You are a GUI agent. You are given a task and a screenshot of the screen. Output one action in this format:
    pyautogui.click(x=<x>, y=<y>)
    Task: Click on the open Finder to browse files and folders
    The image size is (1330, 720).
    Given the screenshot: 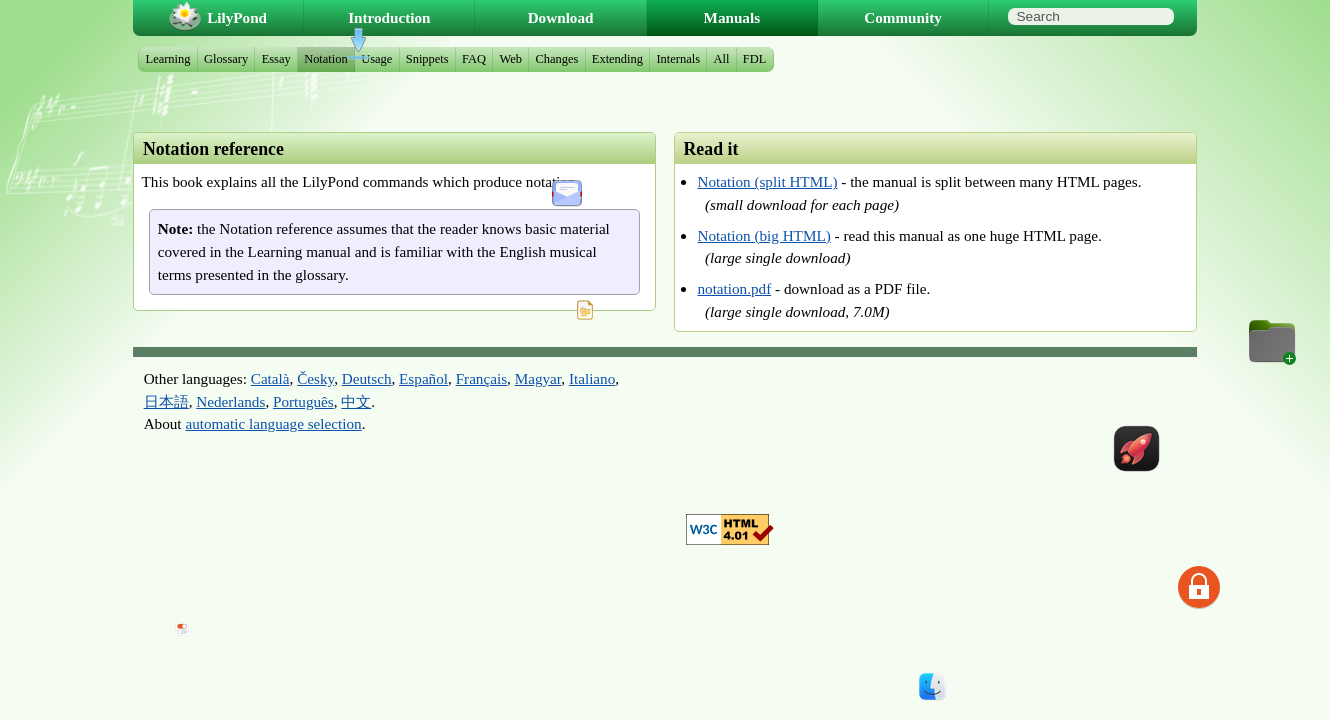 What is the action you would take?
    pyautogui.click(x=932, y=686)
    